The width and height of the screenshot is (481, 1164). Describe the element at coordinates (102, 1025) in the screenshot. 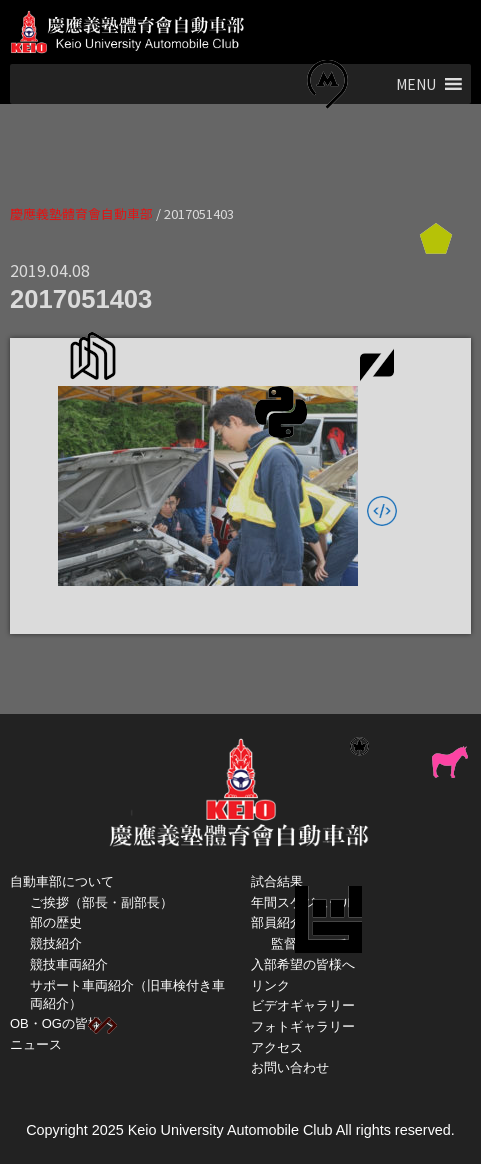

I see `open daily.dev app` at that location.